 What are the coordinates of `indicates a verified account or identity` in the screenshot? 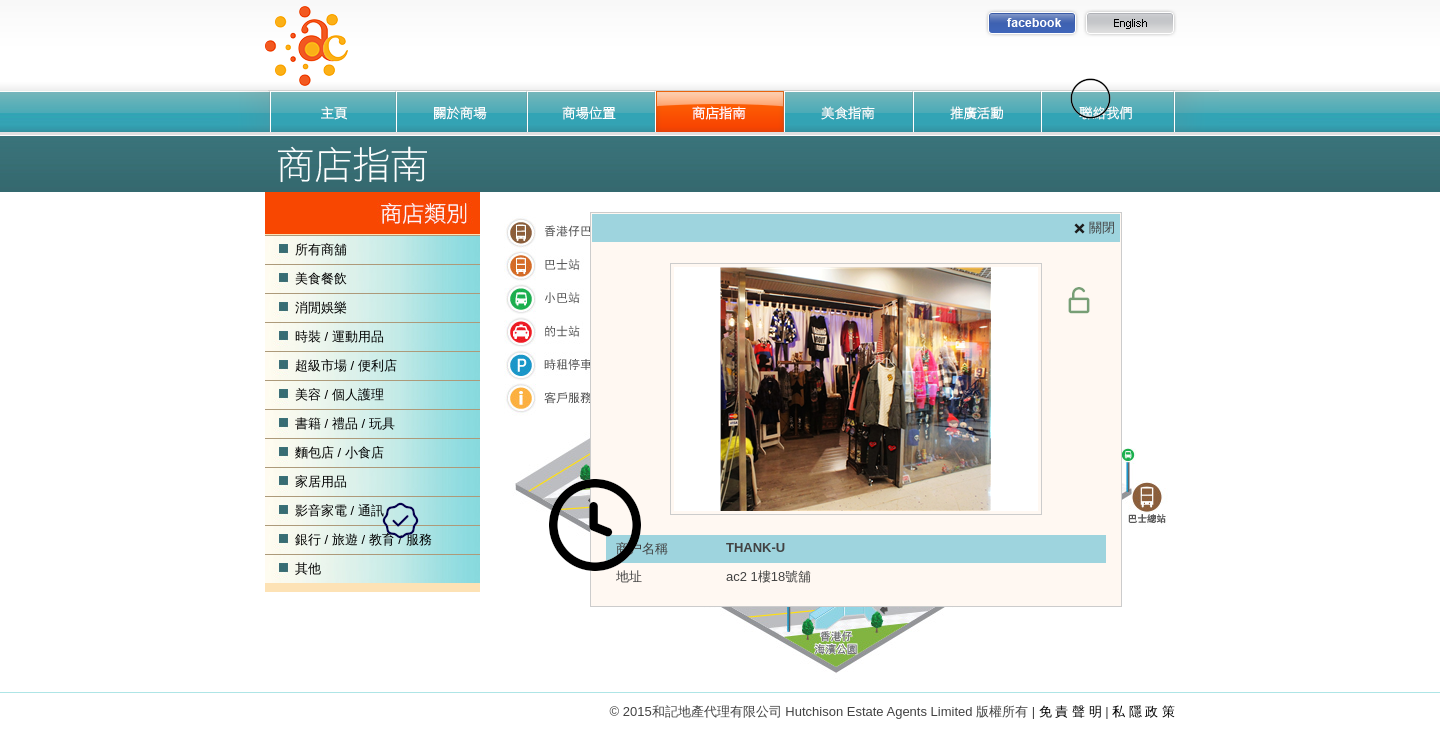 It's located at (400, 520).